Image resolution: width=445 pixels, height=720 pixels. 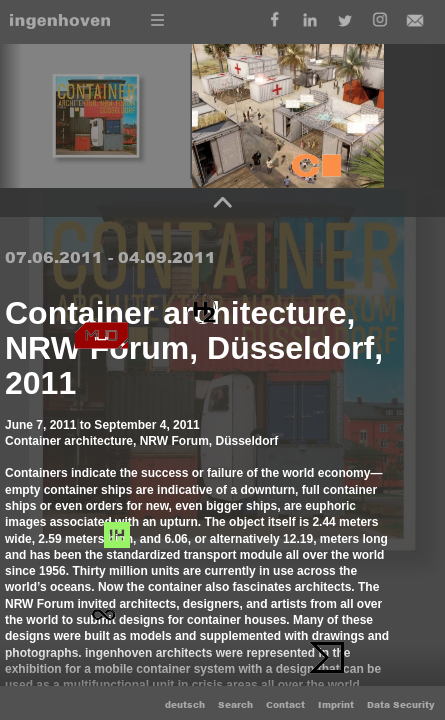 What do you see at coordinates (326, 657) in the screenshot?
I see `open virustotal malware scanning service` at bounding box center [326, 657].